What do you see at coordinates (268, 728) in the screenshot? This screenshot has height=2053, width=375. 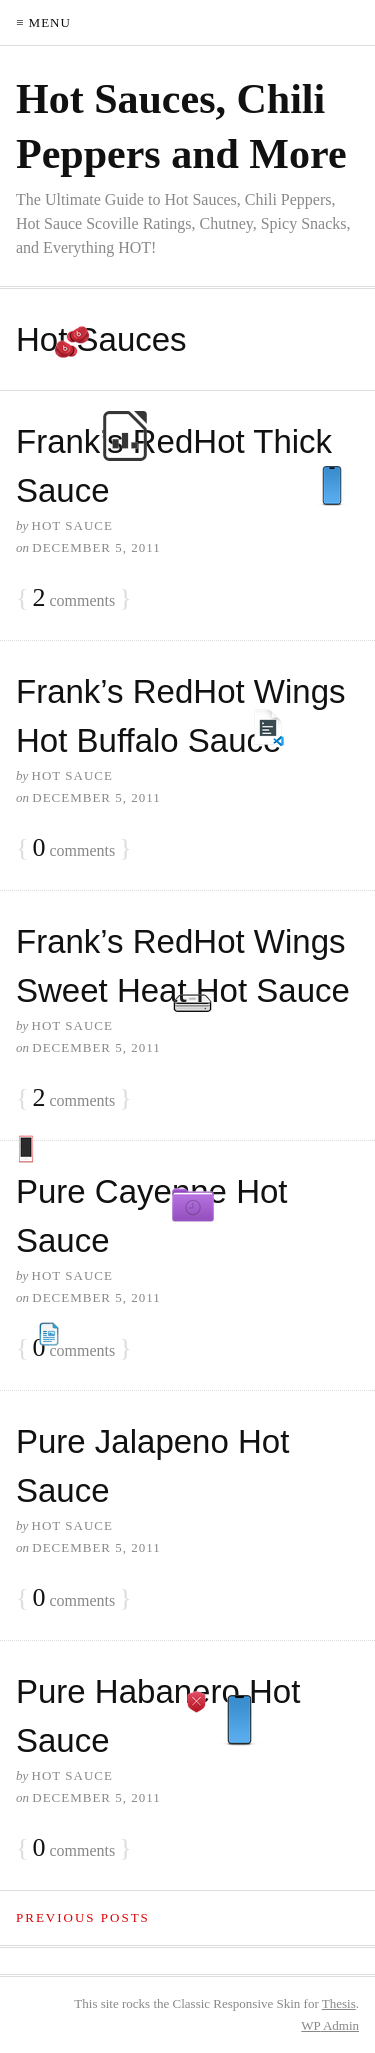 I see `open a shell script file in Visual Studio Code` at bounding box center [268, 728].